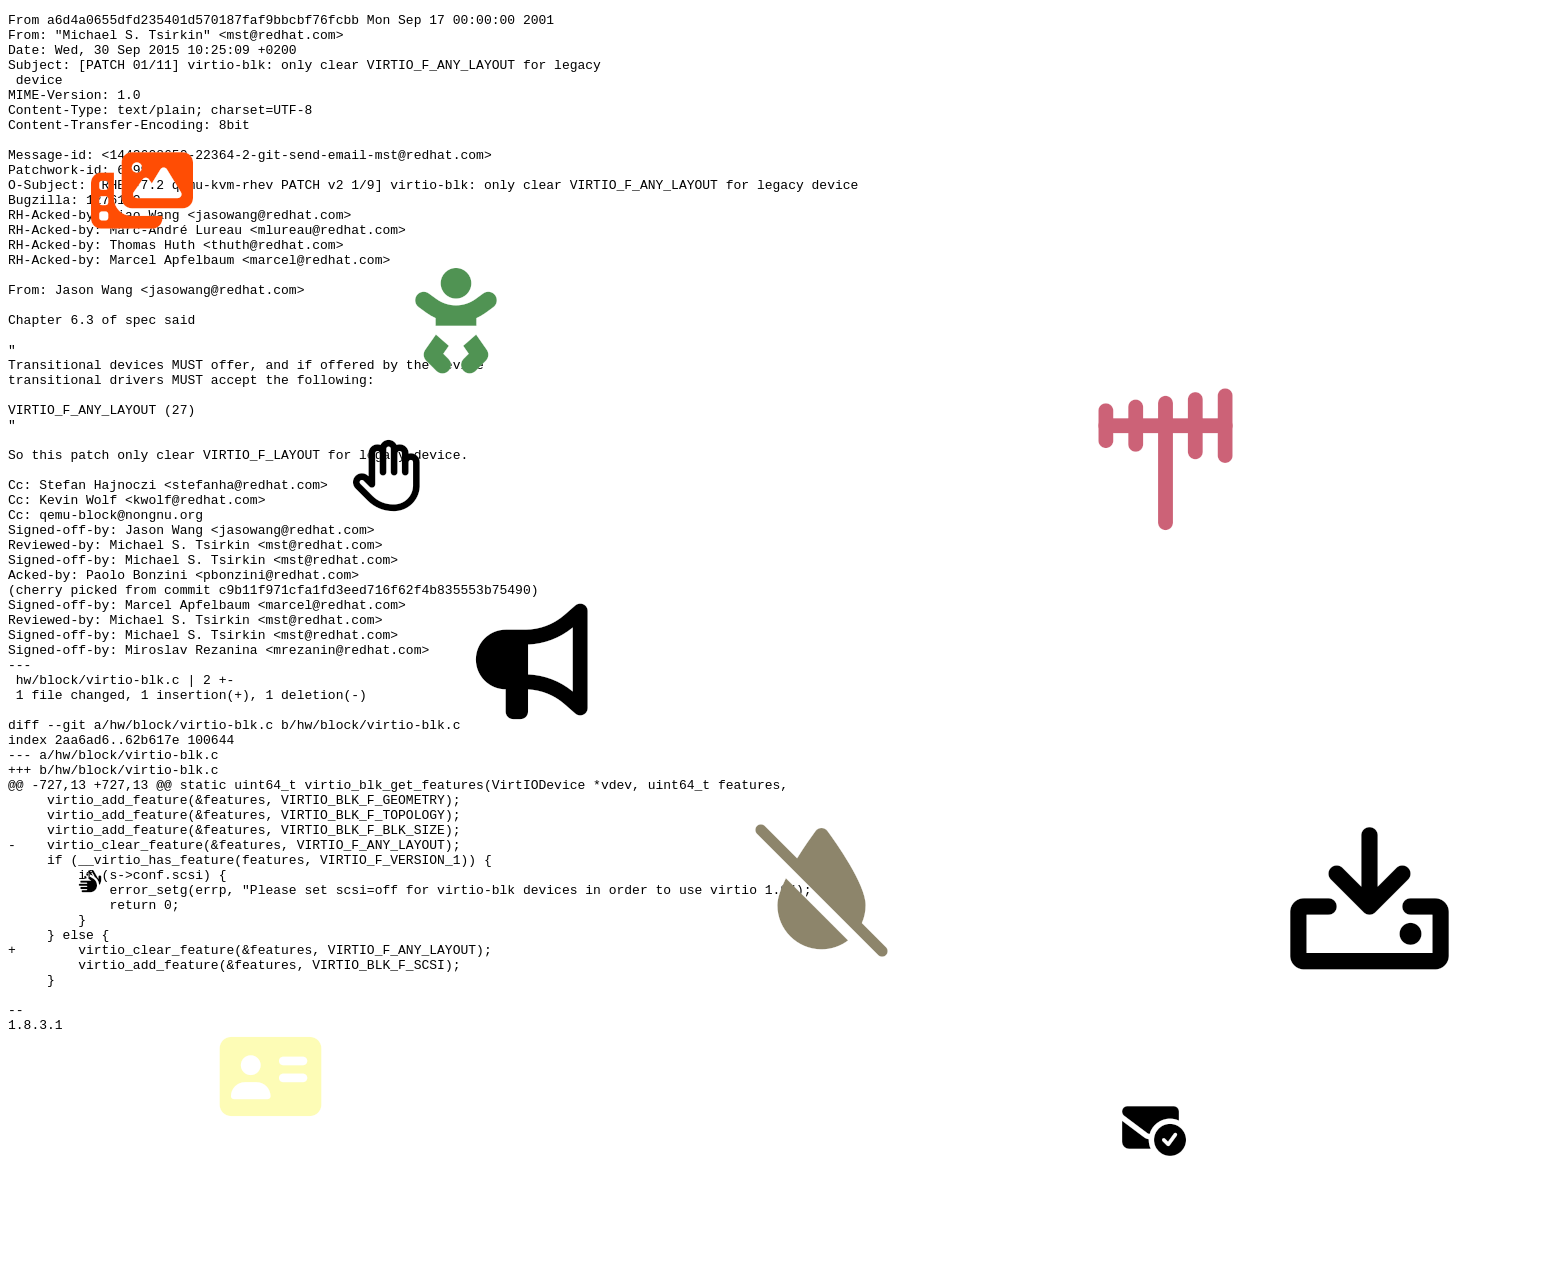 Image resolution: width=1557 pixels, height=1268 pixels. Describe the element at coordinates (1150, 1127) in the screenshot. I see `email verified successfully` at that location.